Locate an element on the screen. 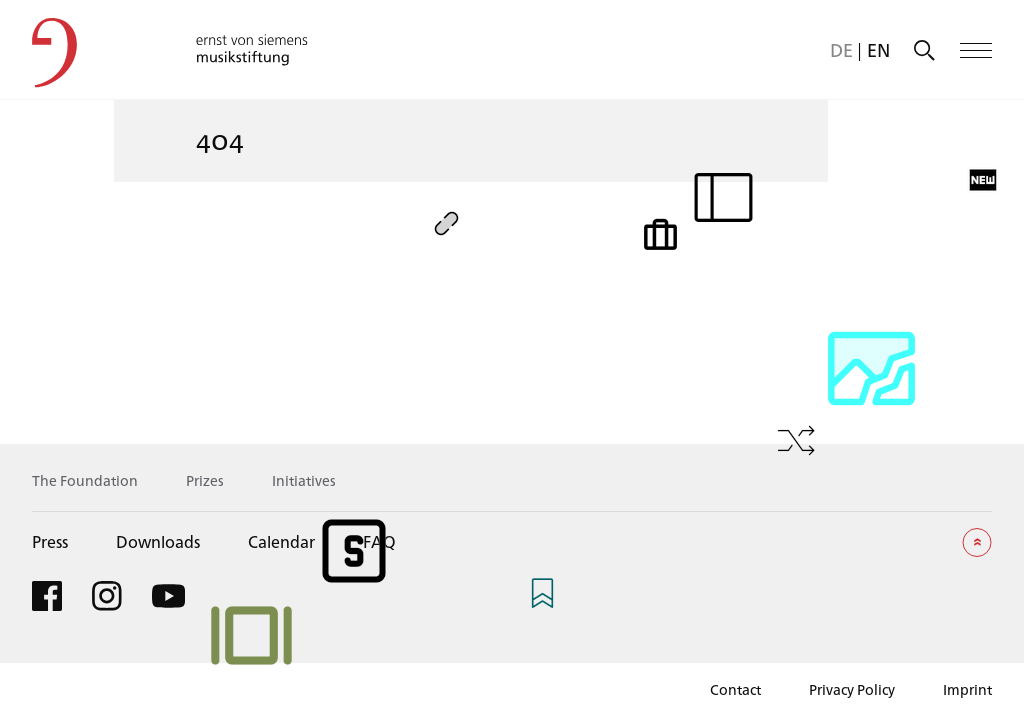  shuffle or randomize playlist order is located at coordinates (795, 440).